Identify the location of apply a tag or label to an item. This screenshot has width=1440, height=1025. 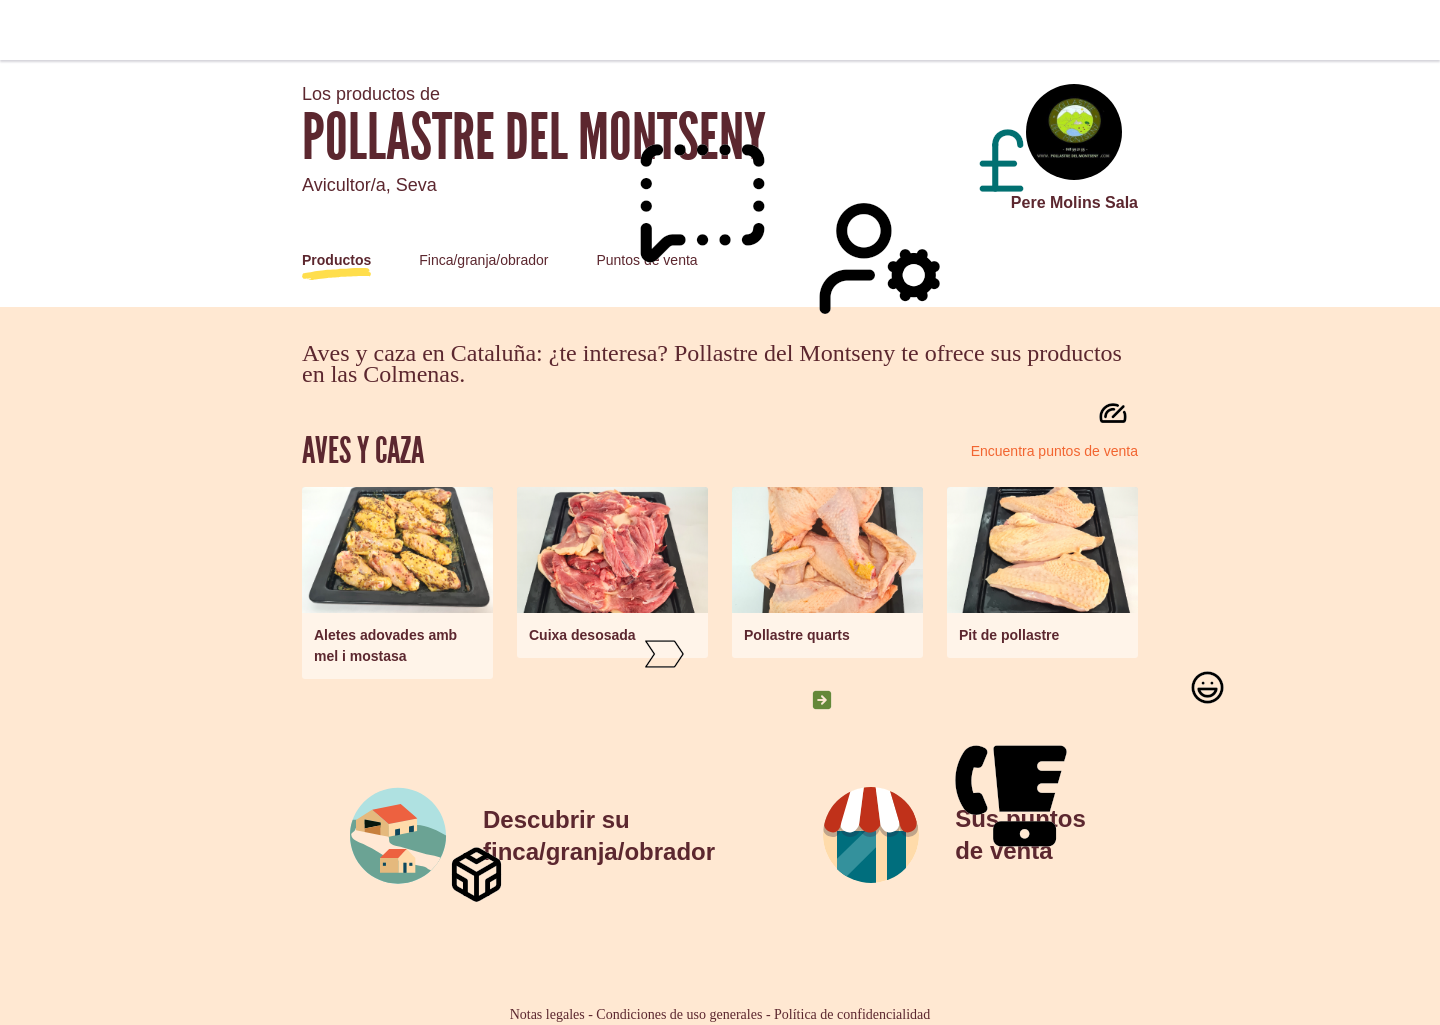
(663, 654).